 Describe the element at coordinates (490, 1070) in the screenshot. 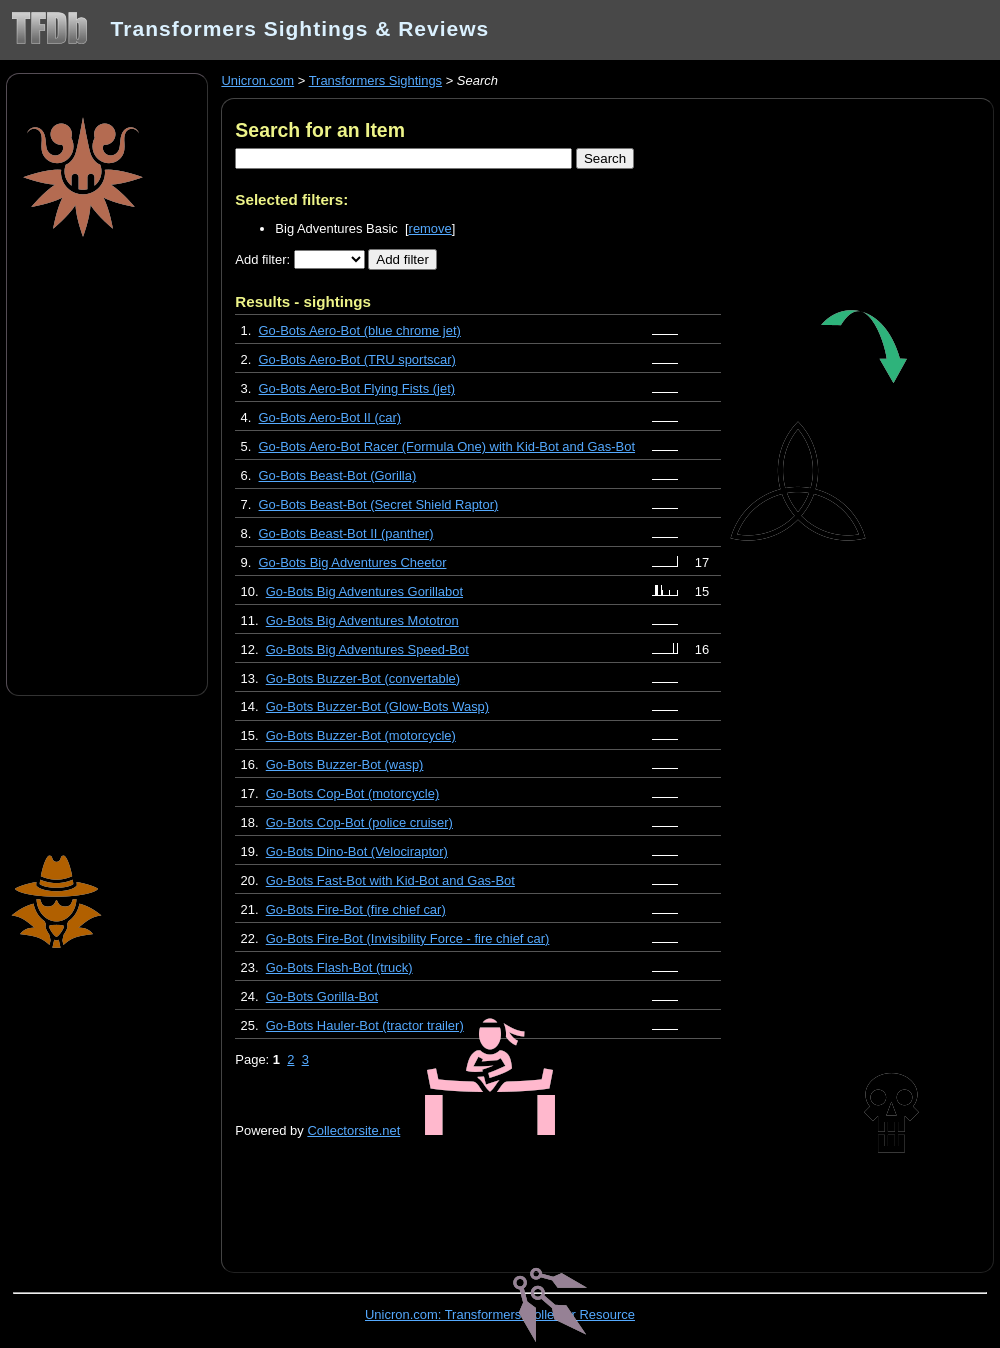

I see `flexibility or stretching exercise option` at that location.